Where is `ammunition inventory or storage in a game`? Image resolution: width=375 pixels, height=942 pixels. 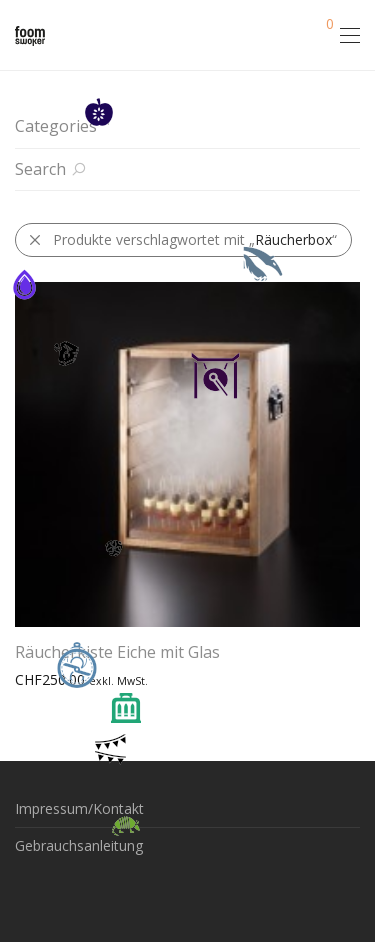 ammunition inventory or storage in a game is located at coordinates (126, 708).